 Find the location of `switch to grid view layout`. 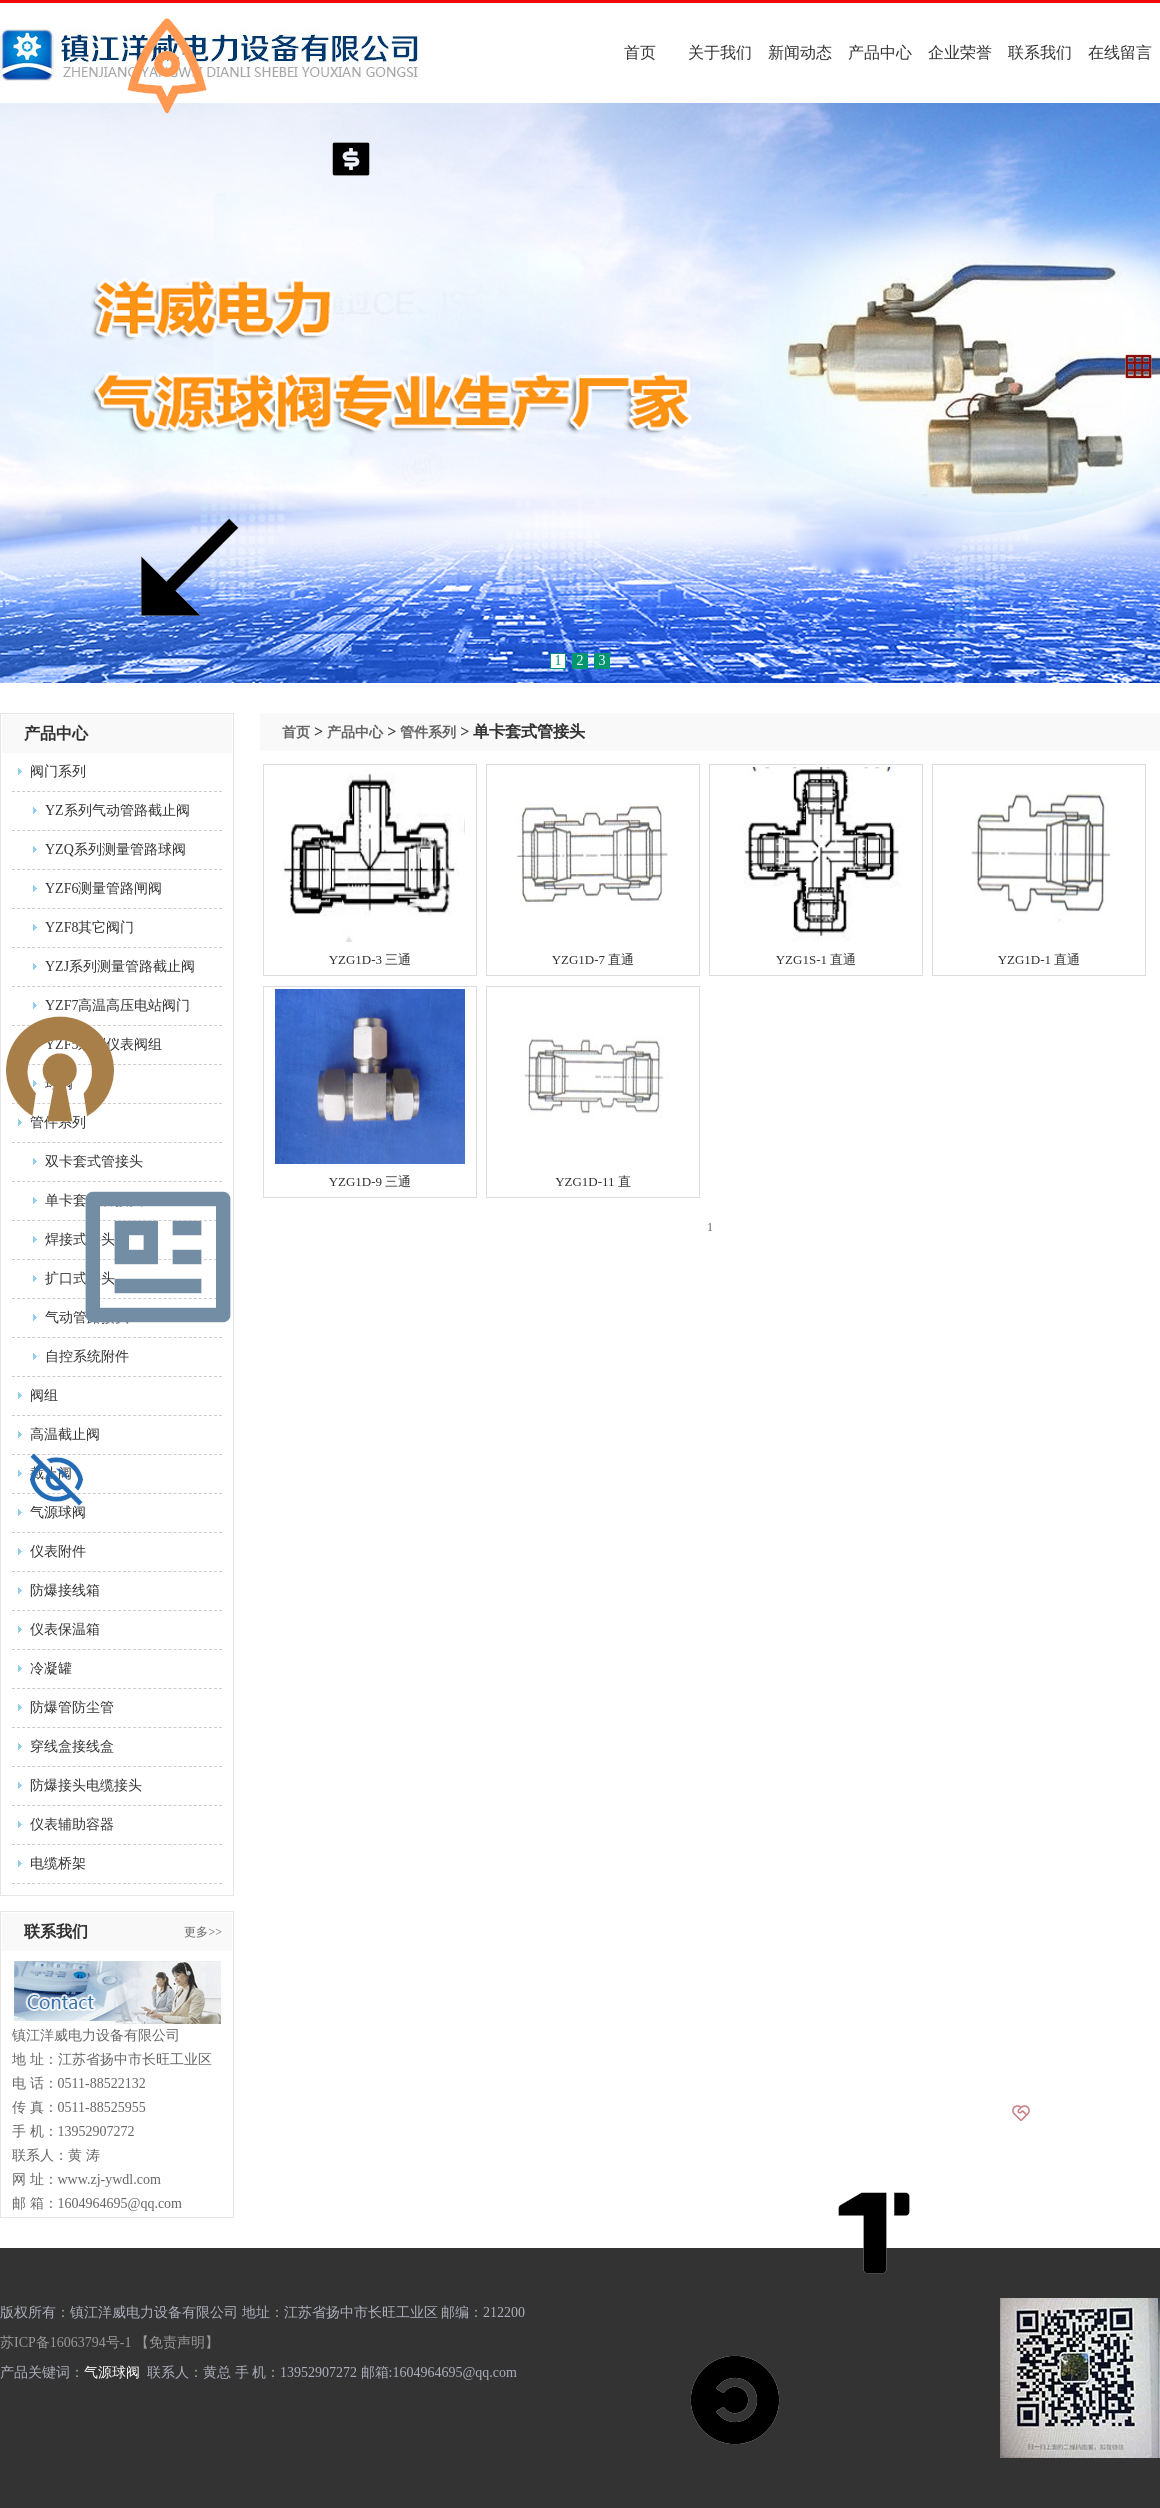

switch to grid view layout is located at coordinates (1138, 366).